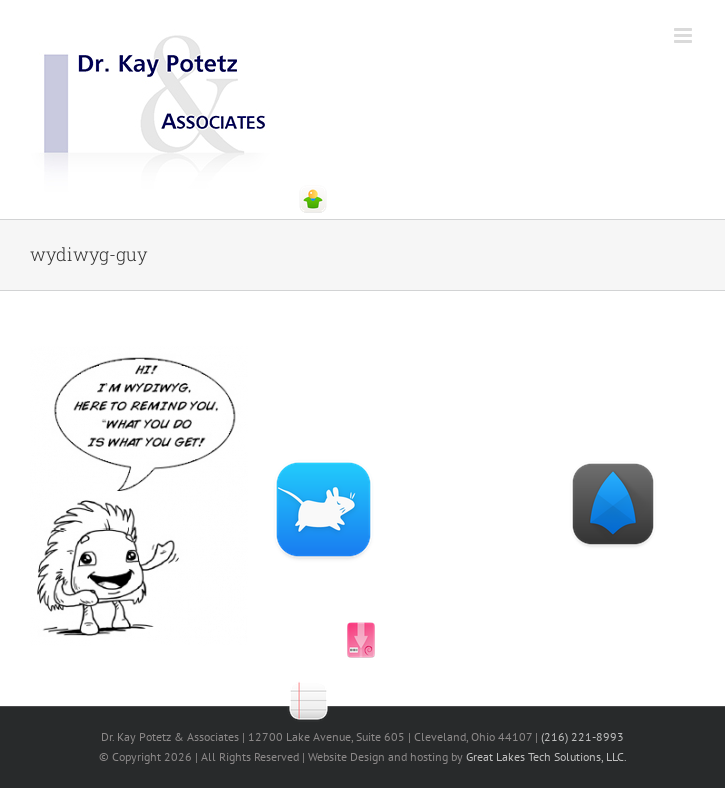 The width and height of the screenshot is (725, 788). Describe the element at coordinates (308, 700) in the screenshot. I see `open the text editor app` at that location.